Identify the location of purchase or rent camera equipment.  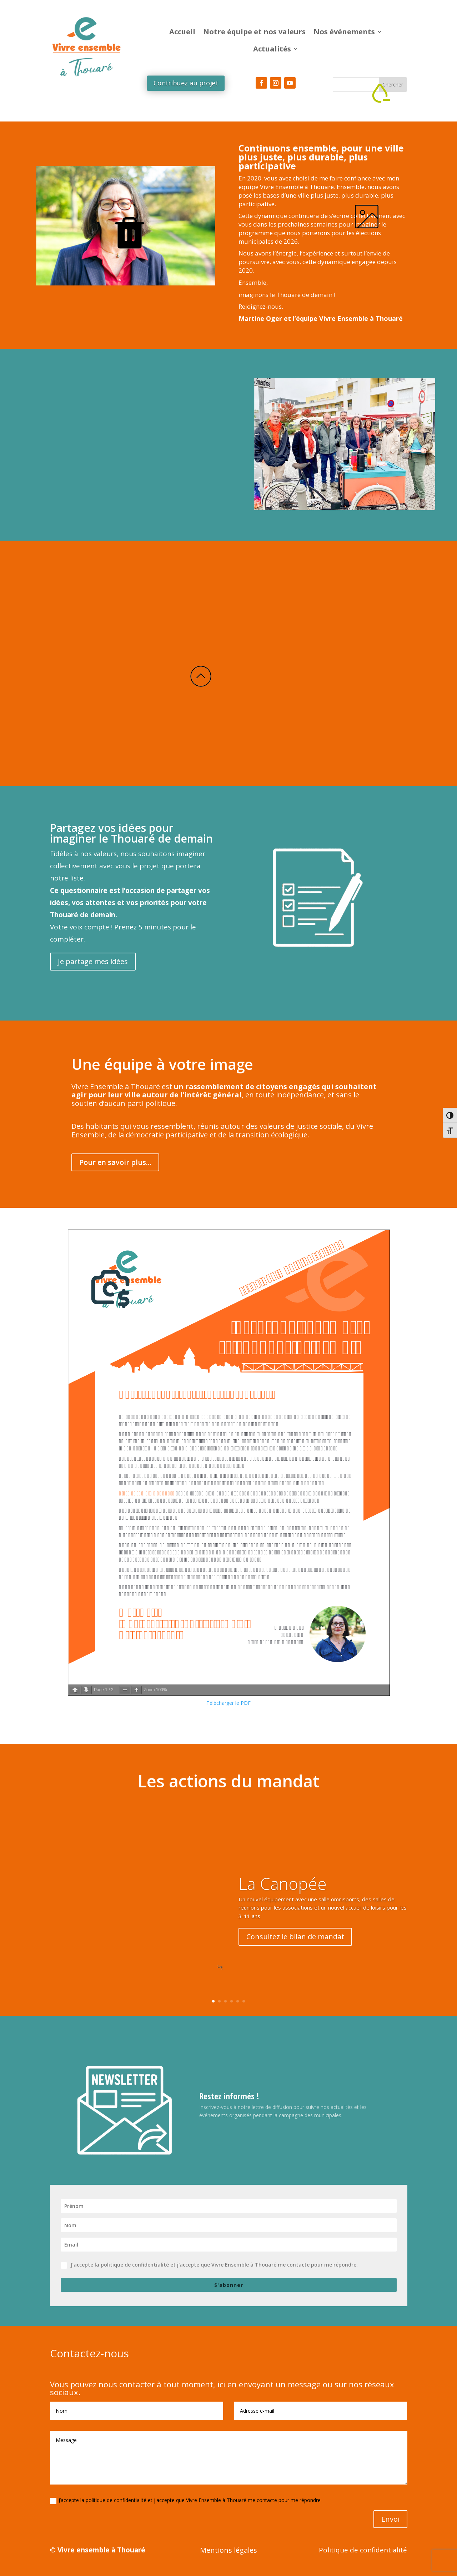
(110, 1287).